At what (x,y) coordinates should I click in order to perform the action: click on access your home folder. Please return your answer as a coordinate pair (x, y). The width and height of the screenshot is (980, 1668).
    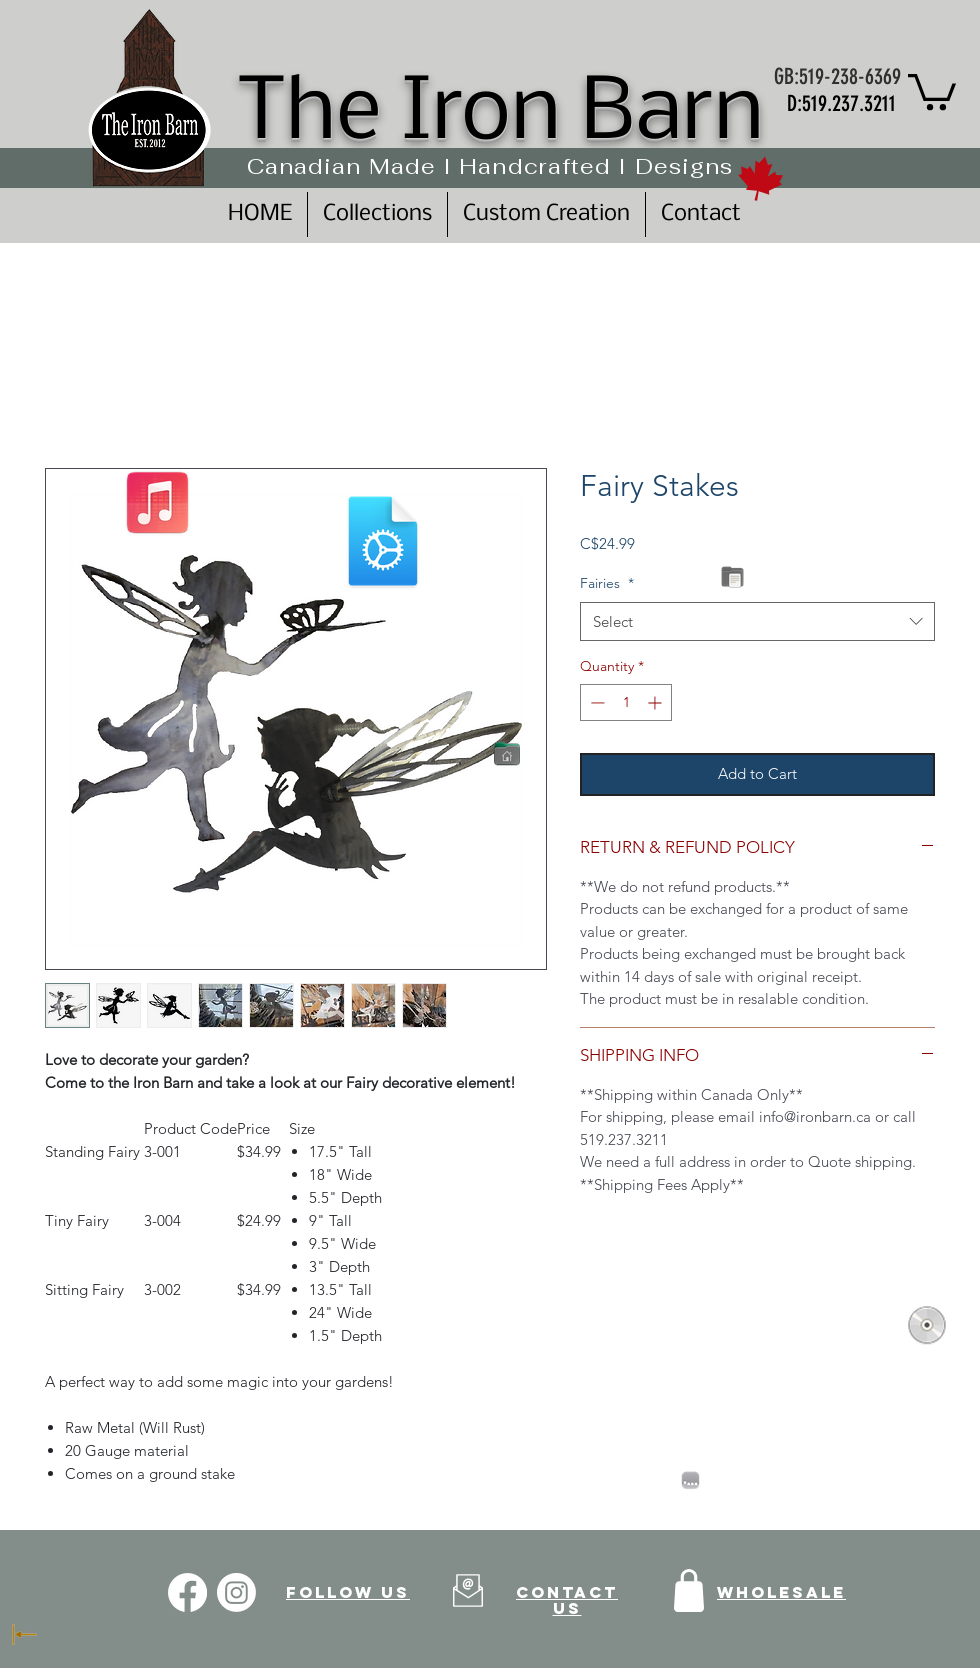
    Looking at the image, I should click on (507, 753).